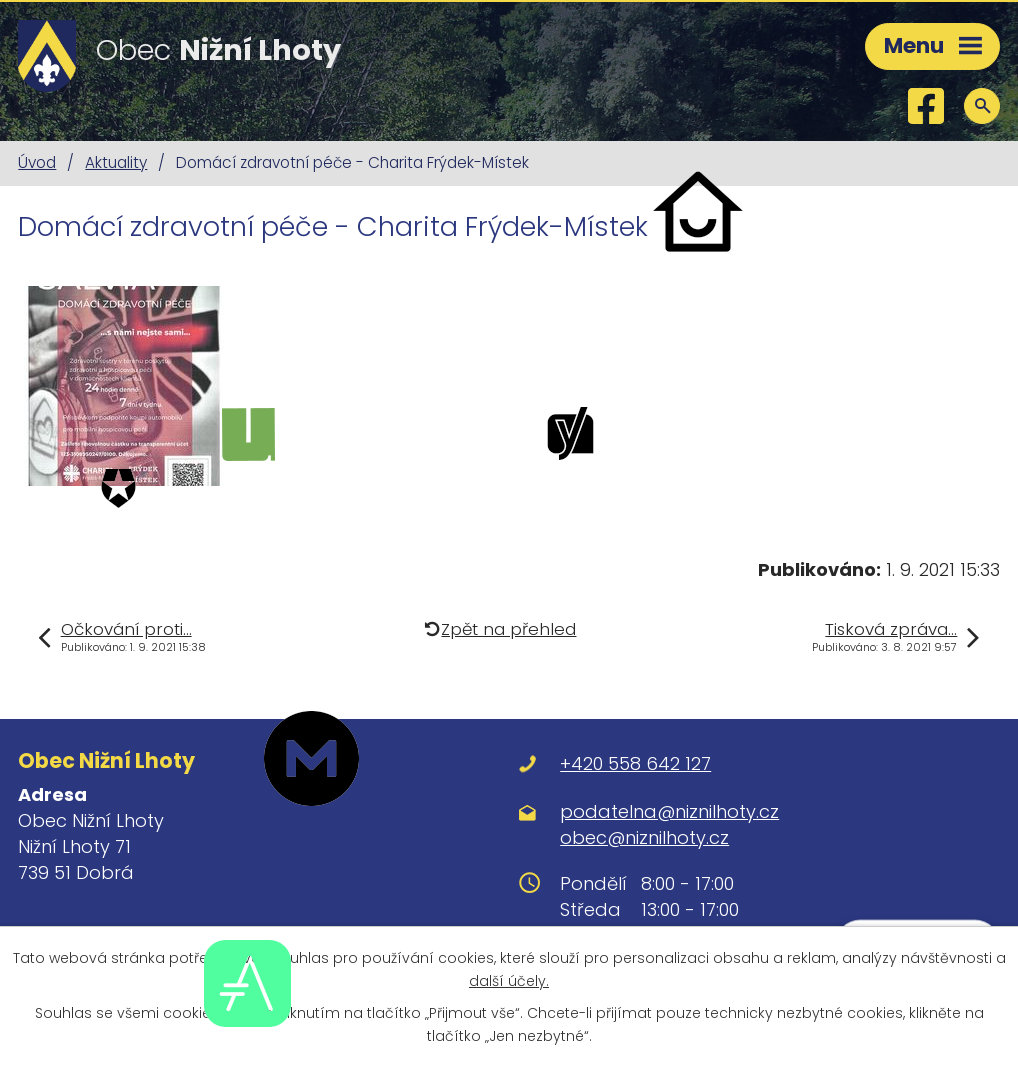 This screenshot has width=1018, height=1067. What do you see at coordinates (570, 433) in the screenshot?
I see `yoast SEO plugin logo` at bounding box center [570, 433].